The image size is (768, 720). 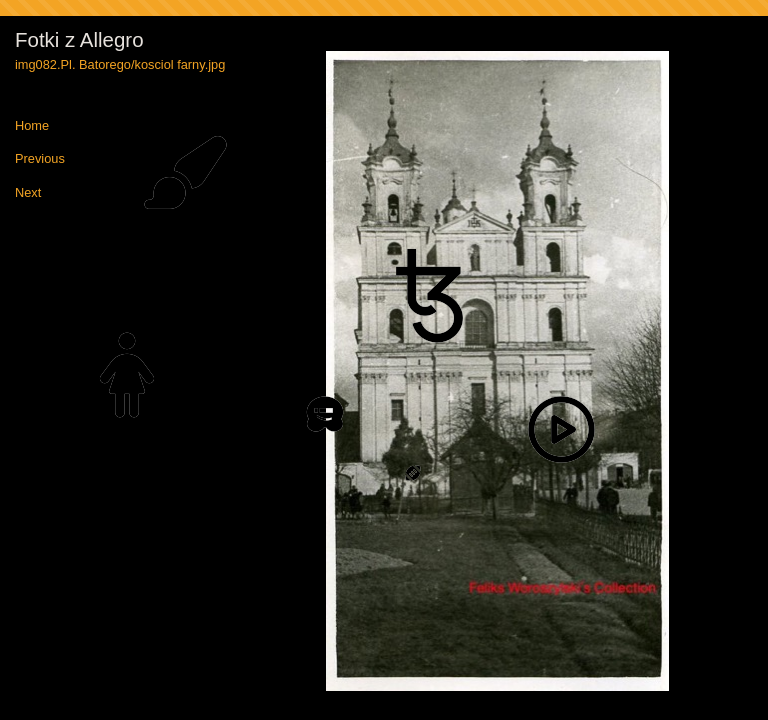 What do you see at coordinates (127, 375) in the screenshot?
I see `indicates female or women's restroom` at bounding box center [127, 375].